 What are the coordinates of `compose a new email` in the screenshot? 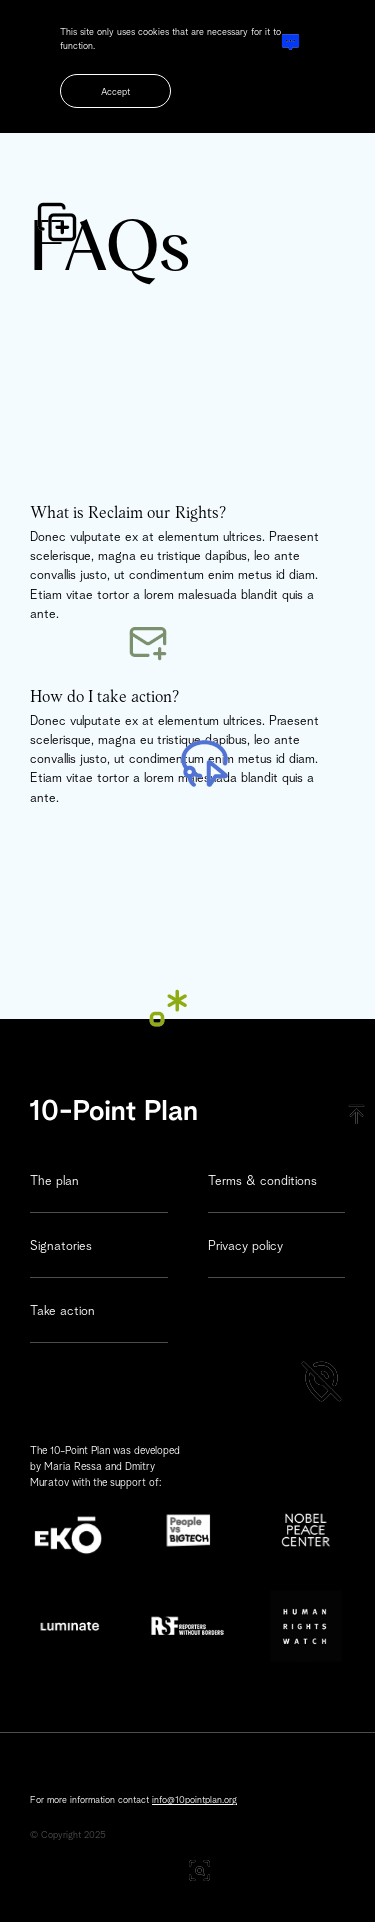 It's located at (148, 642).